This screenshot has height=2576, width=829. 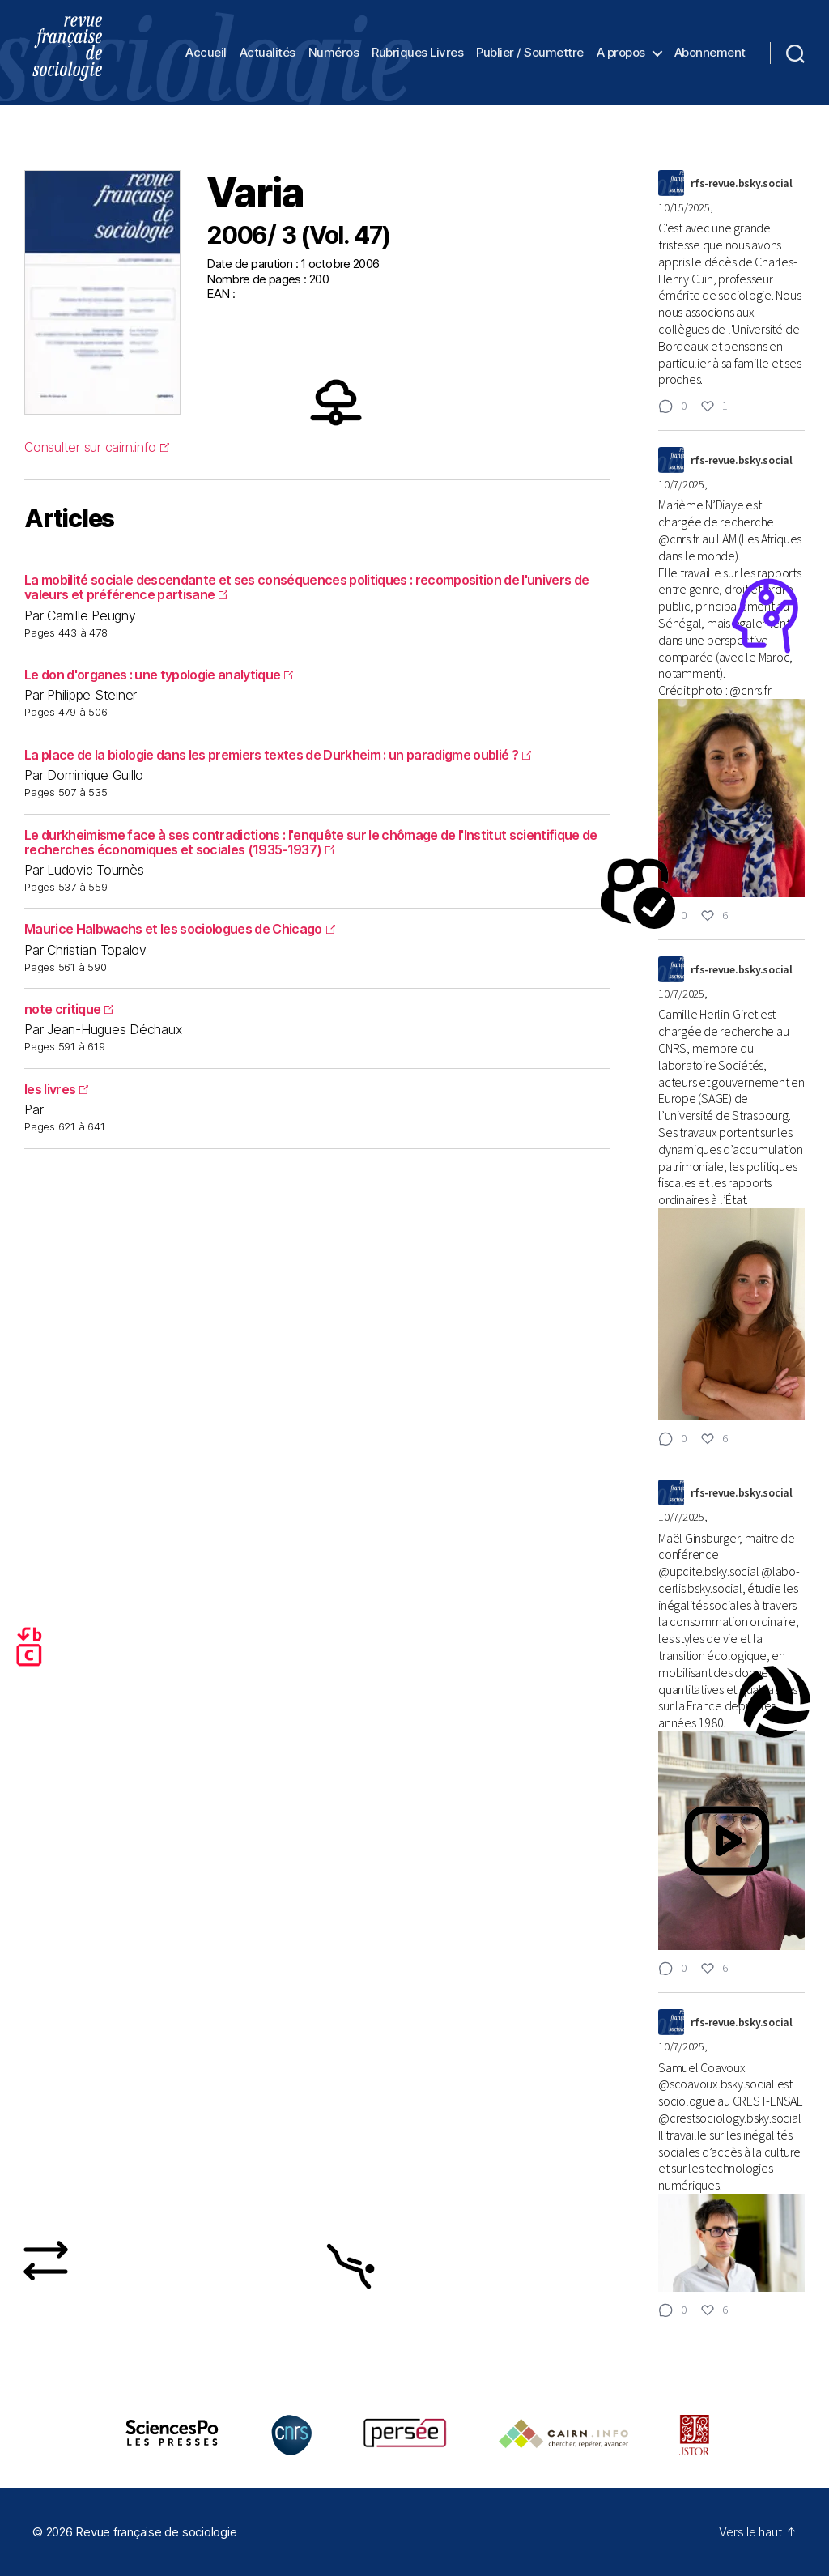 What do you see at coordinates (774, 1701) in the screenshot?
I see `volleyball sports category or activity` at bounding box center [774, 1701].